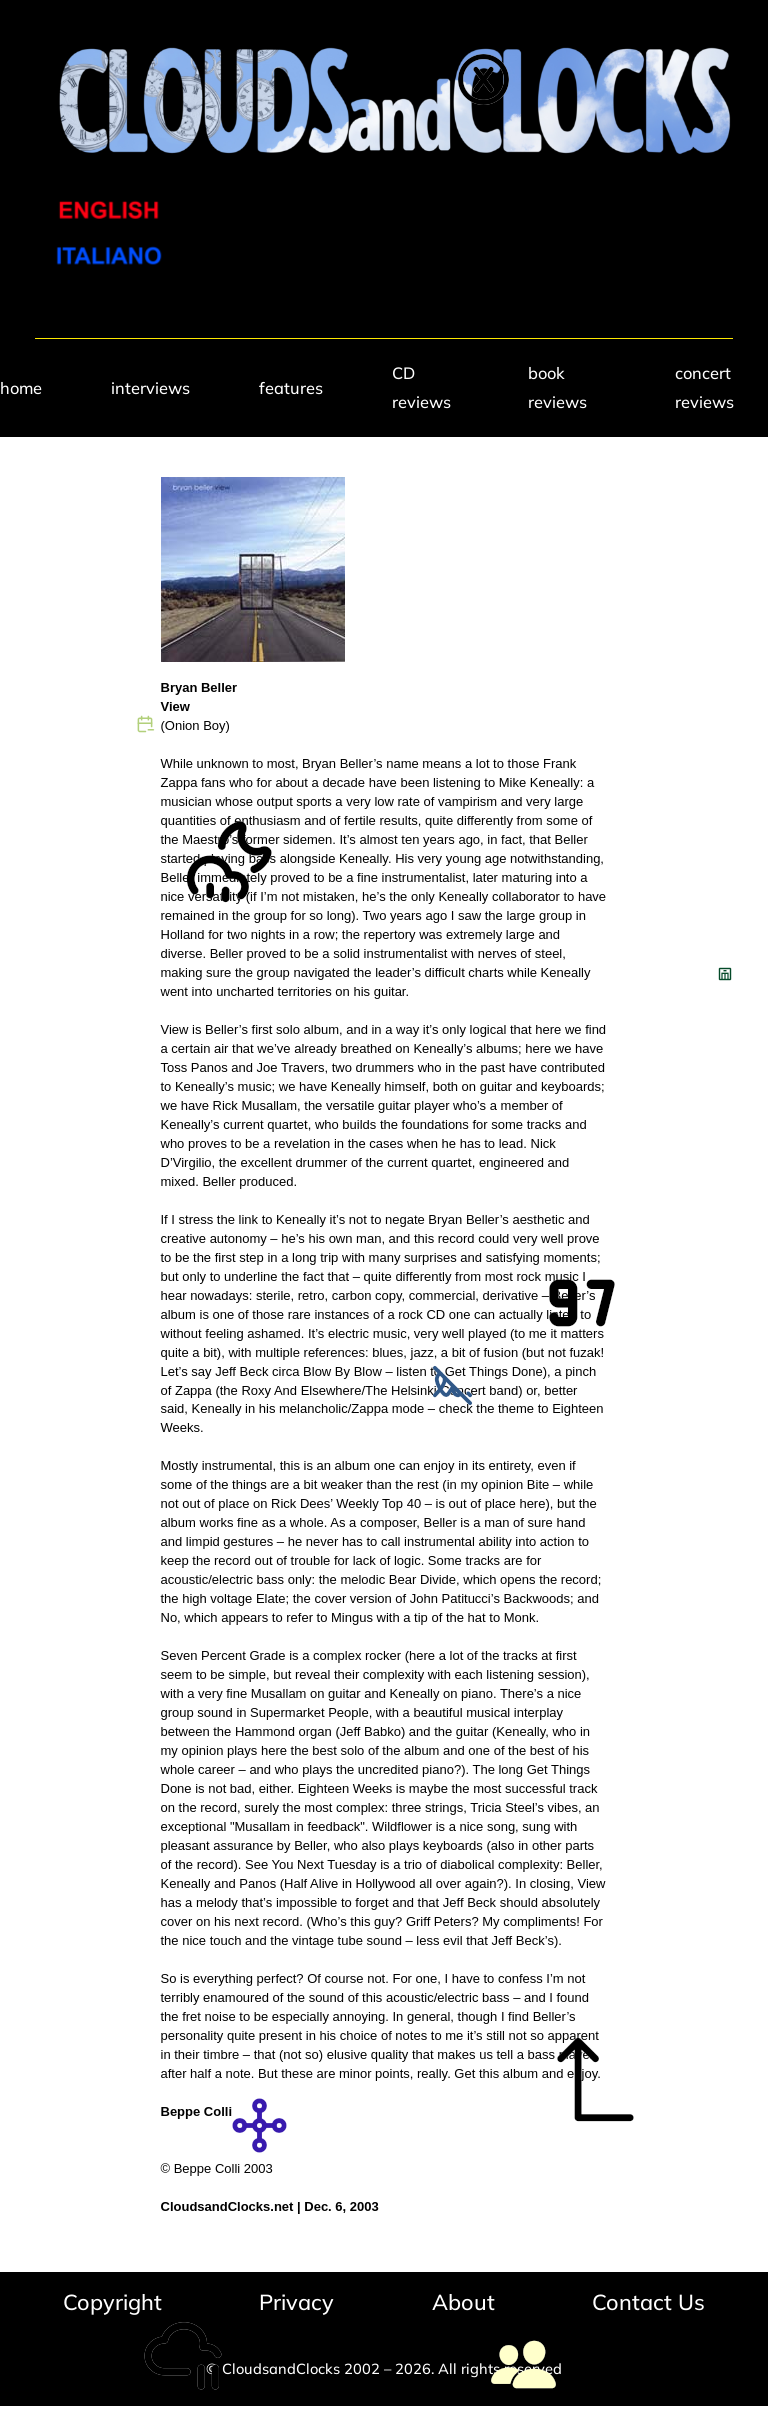 The image size is (768, 2432). I want to click on indicates elevator access or location, so click(725, 974).